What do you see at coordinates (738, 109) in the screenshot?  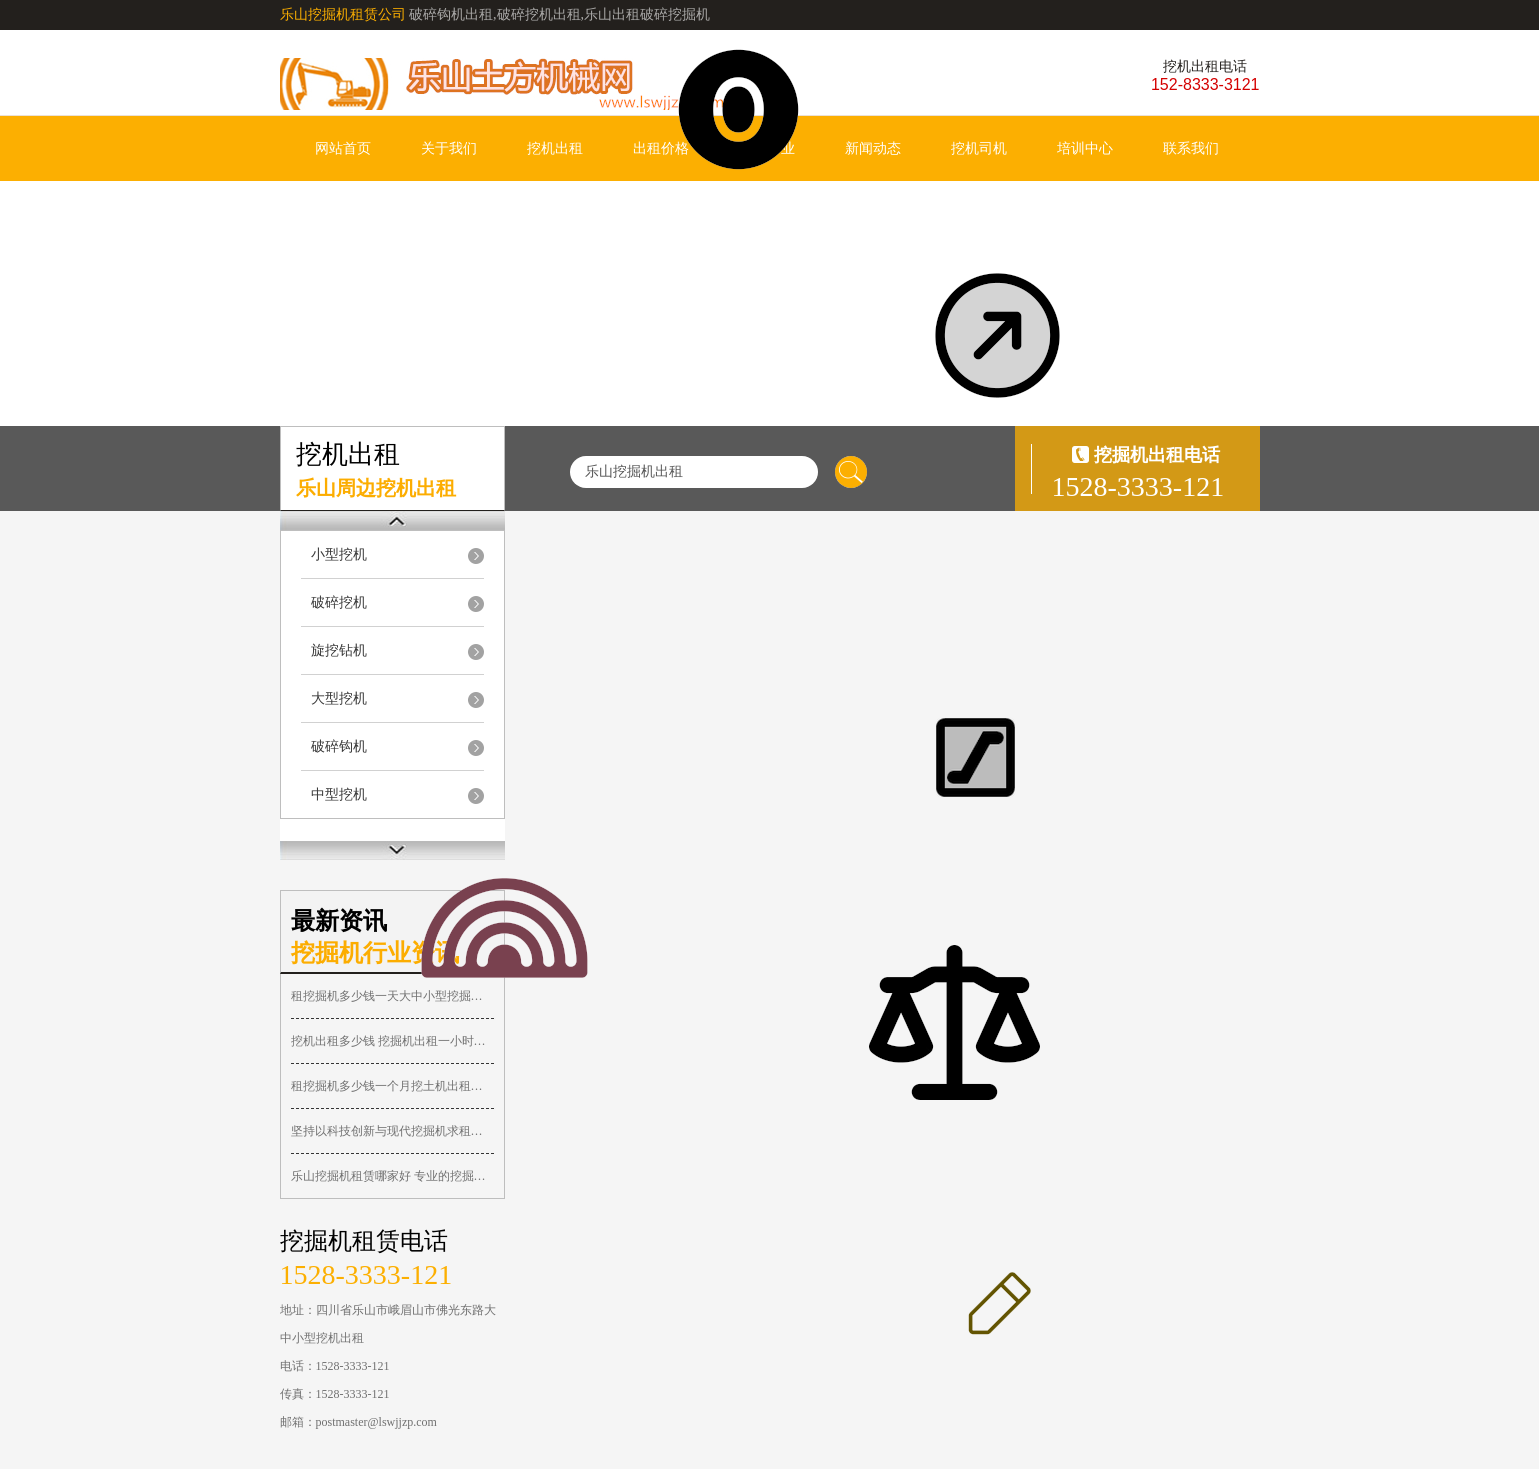 I see `indicates zero items or empty count` at bounding box center [738, 109].